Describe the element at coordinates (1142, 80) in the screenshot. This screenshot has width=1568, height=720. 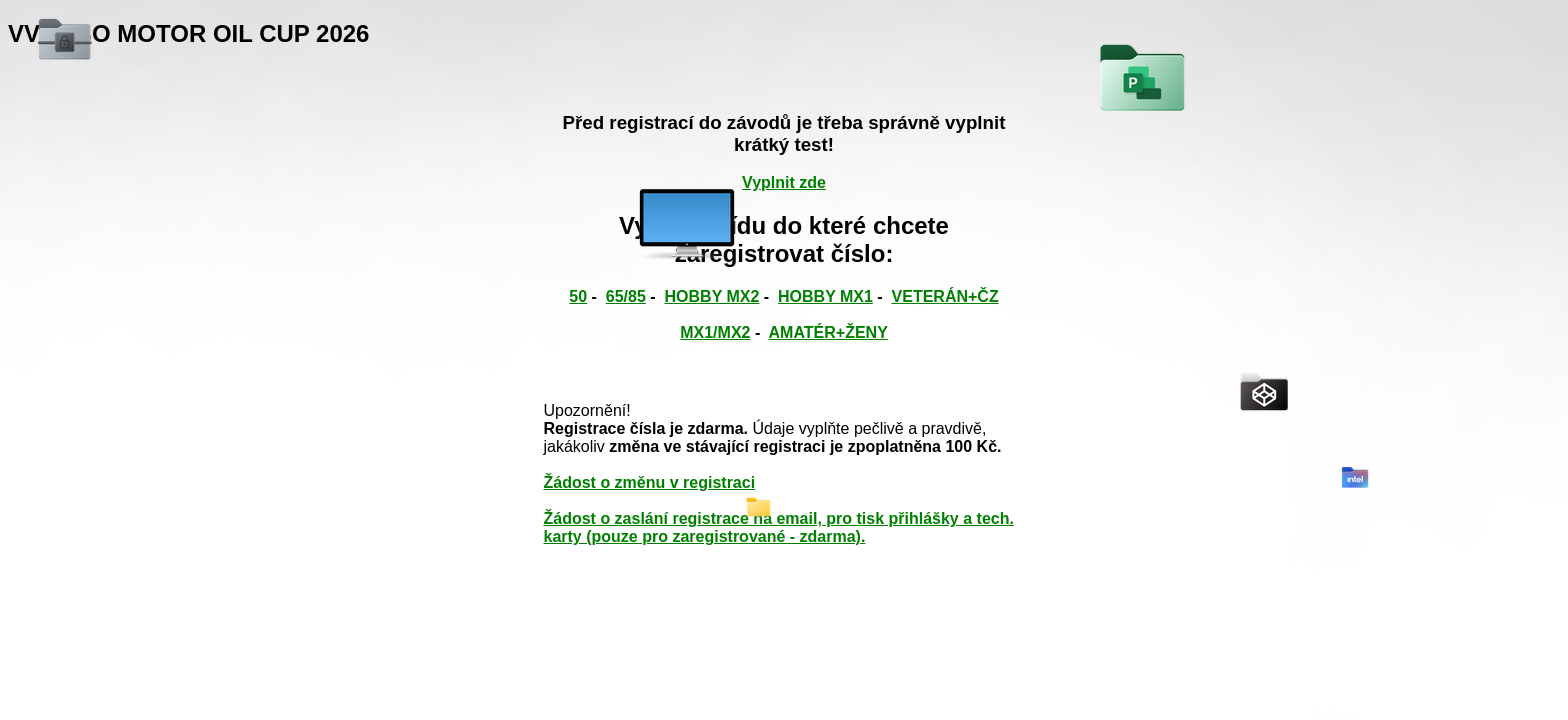
I see `open microsoft project files folder` at that location.